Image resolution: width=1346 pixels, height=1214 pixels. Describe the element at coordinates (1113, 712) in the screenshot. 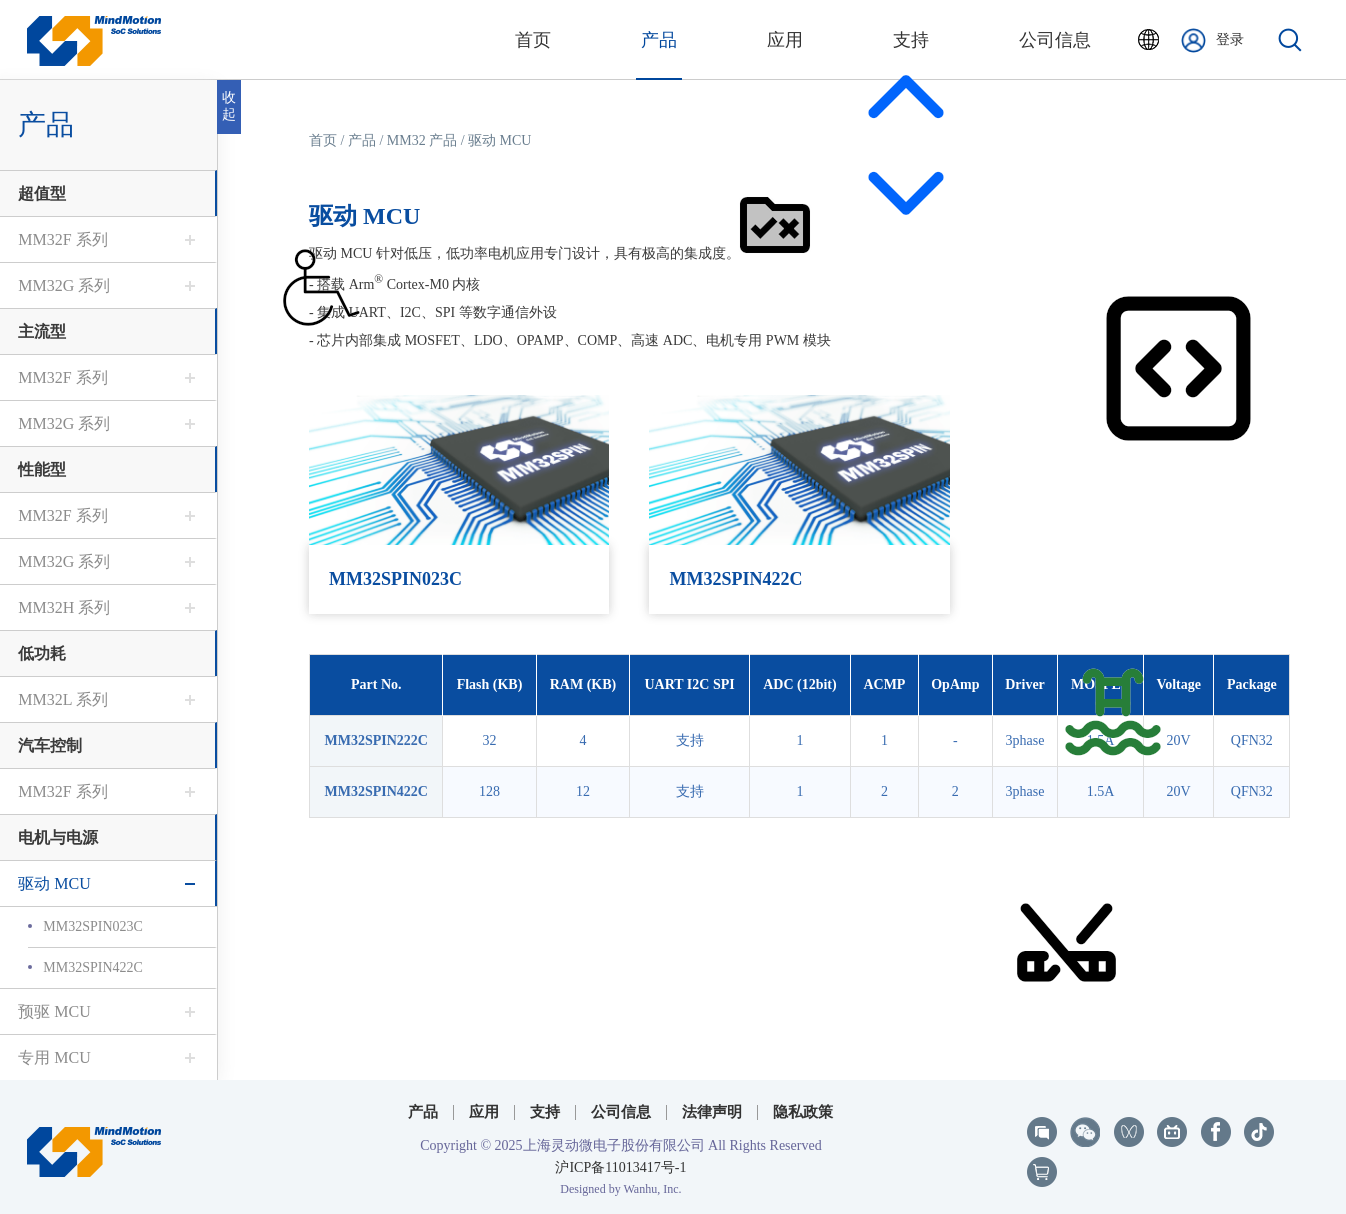

I see `view pool or swimming amenities` at that location.